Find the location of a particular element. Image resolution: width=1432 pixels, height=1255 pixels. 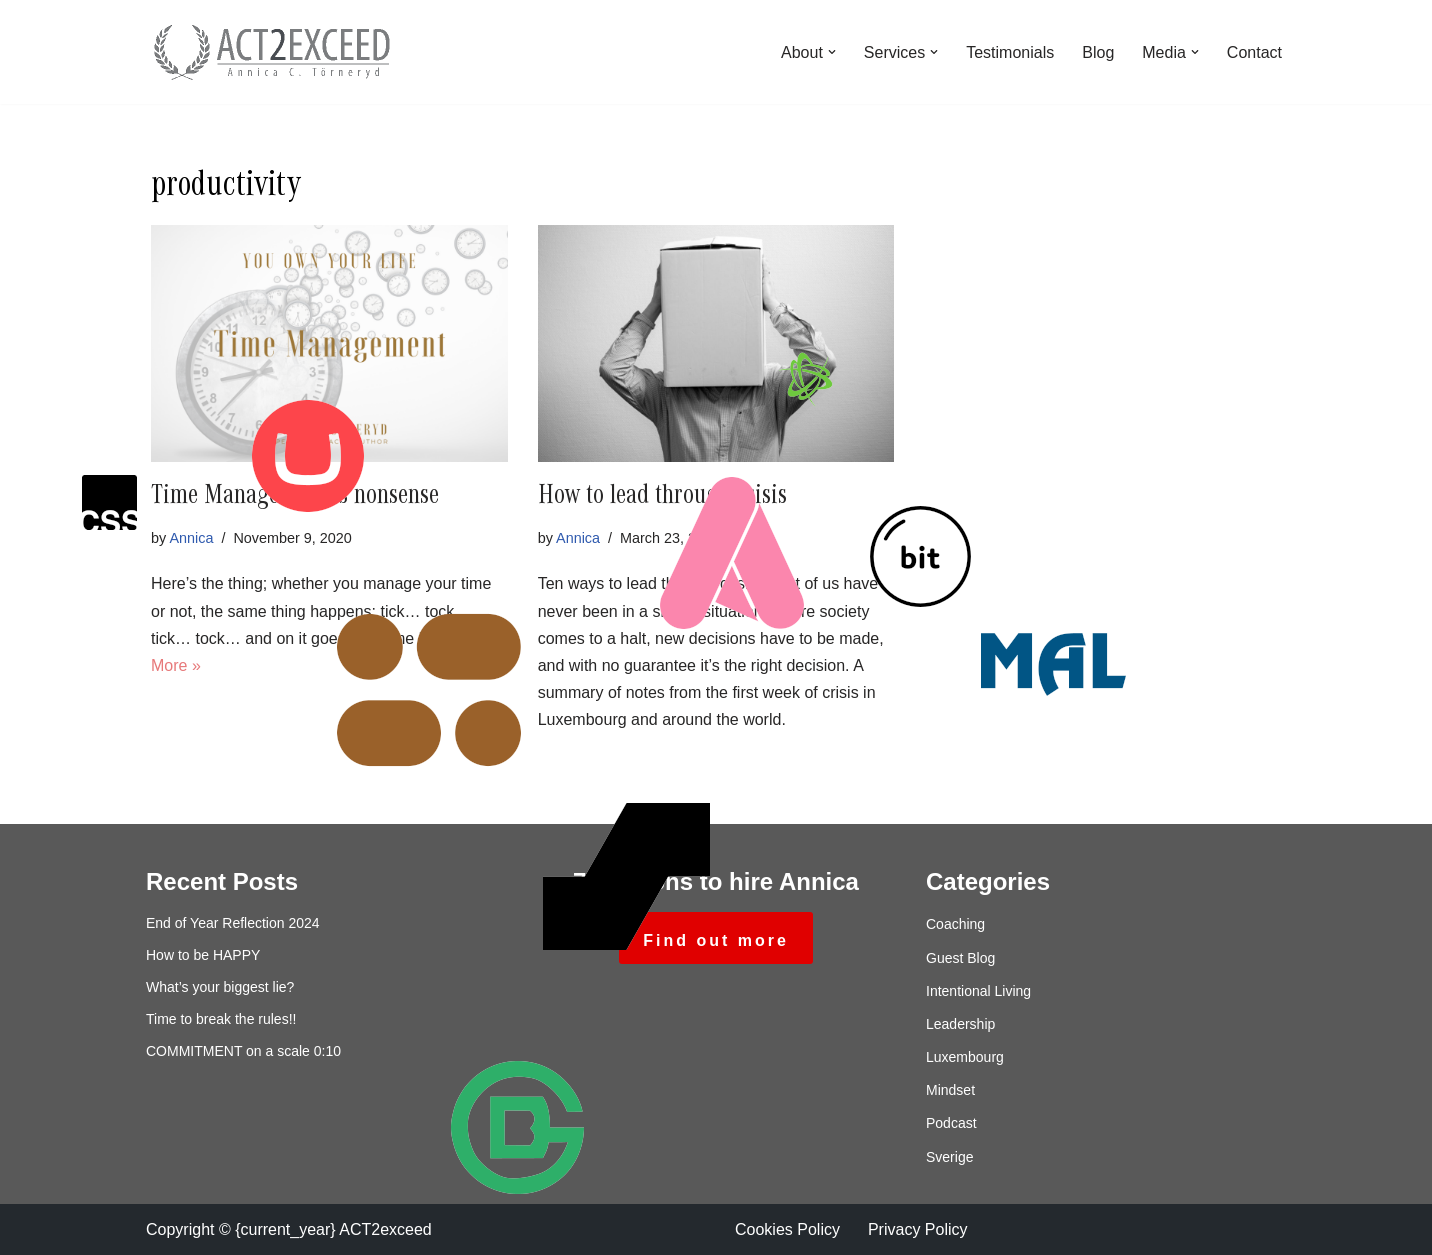

bit component sharing platform logo is located at coordinates (920, 556).